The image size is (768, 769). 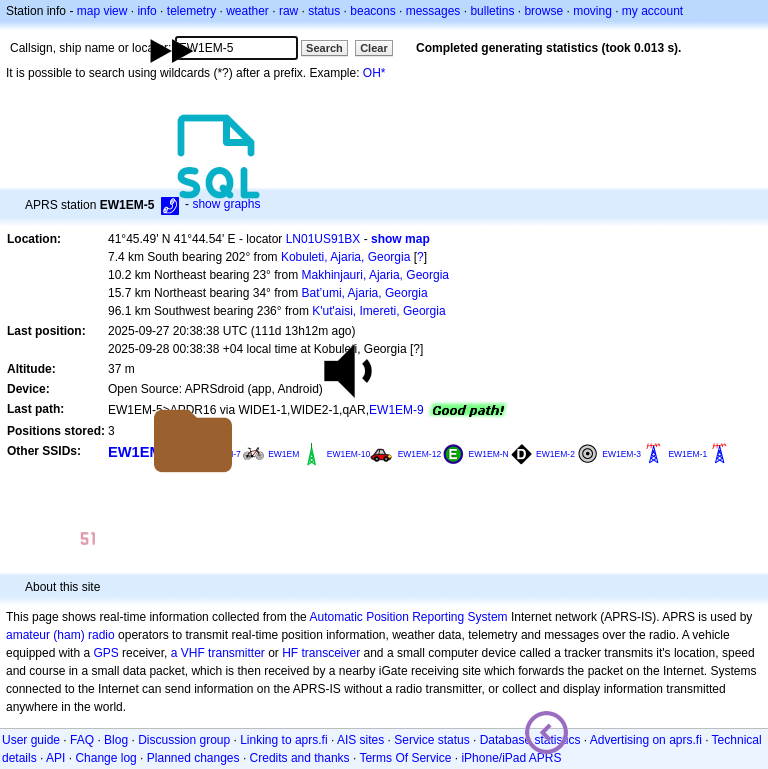 What do you see at coordinates (216, 160) in the screenshot?
I see `open or view an SQL database file` at bounding box center [216, 160].